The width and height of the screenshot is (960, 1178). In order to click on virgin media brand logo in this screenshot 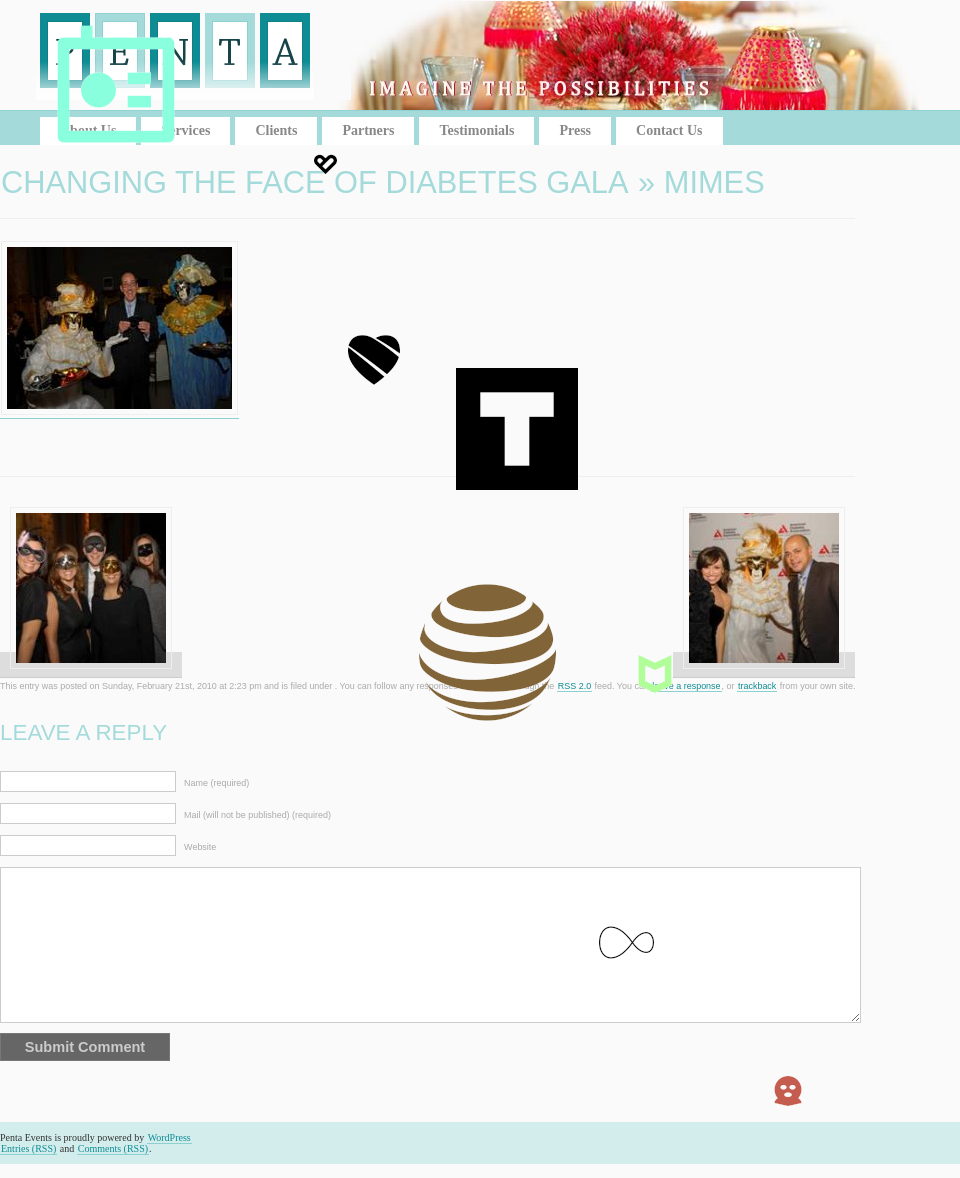, I will do `click(626, 942)`.